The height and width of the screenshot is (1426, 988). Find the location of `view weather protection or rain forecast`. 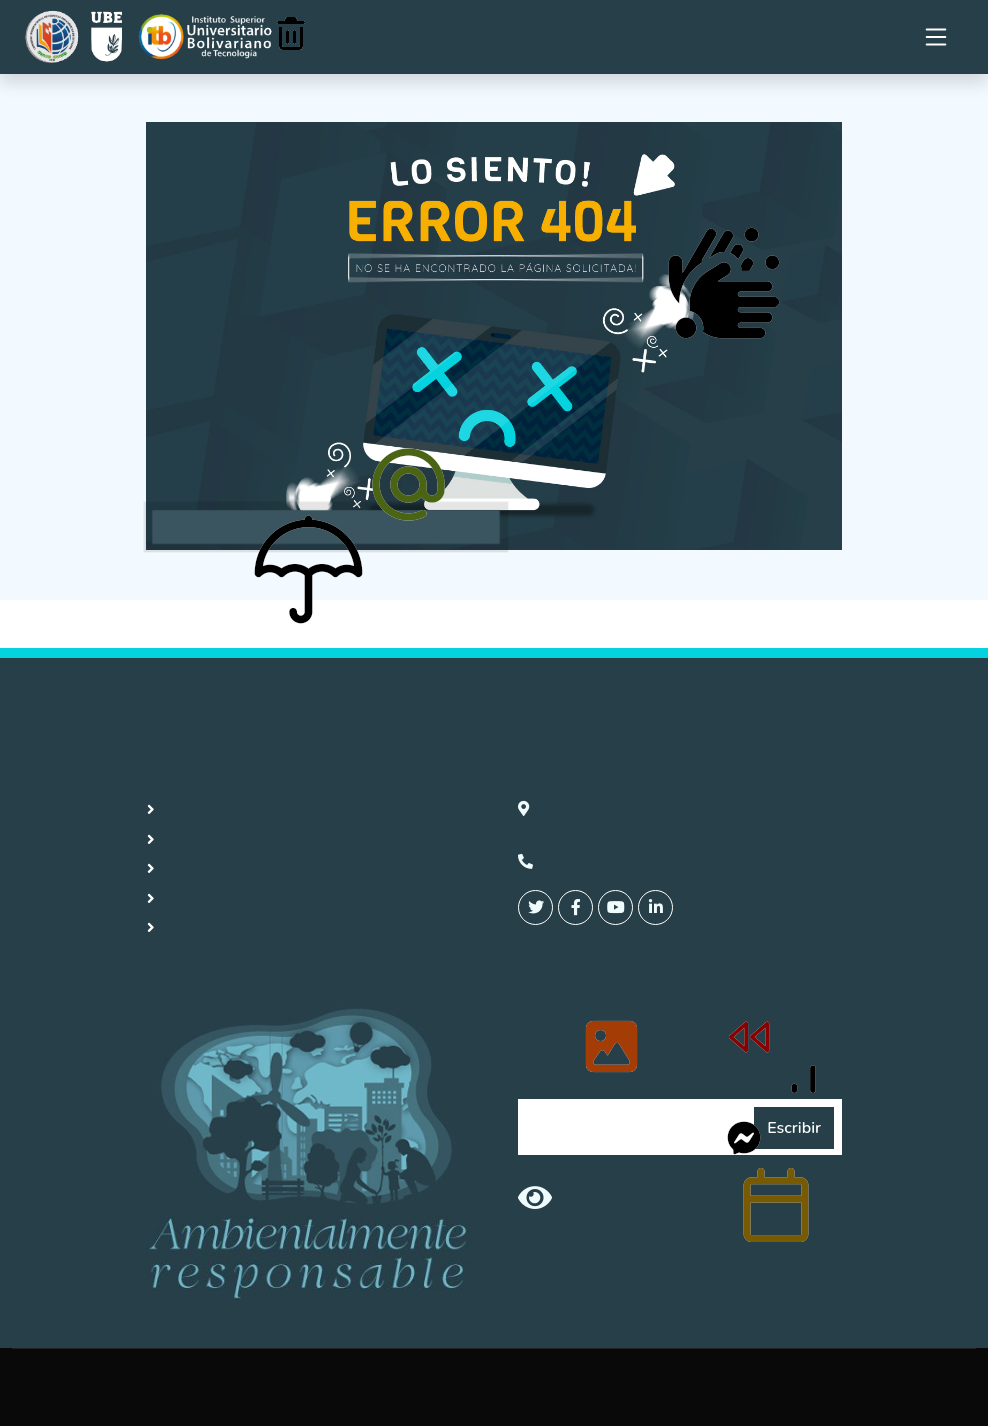

view weather protection or rain forecast is located at coordinates (308, 569).